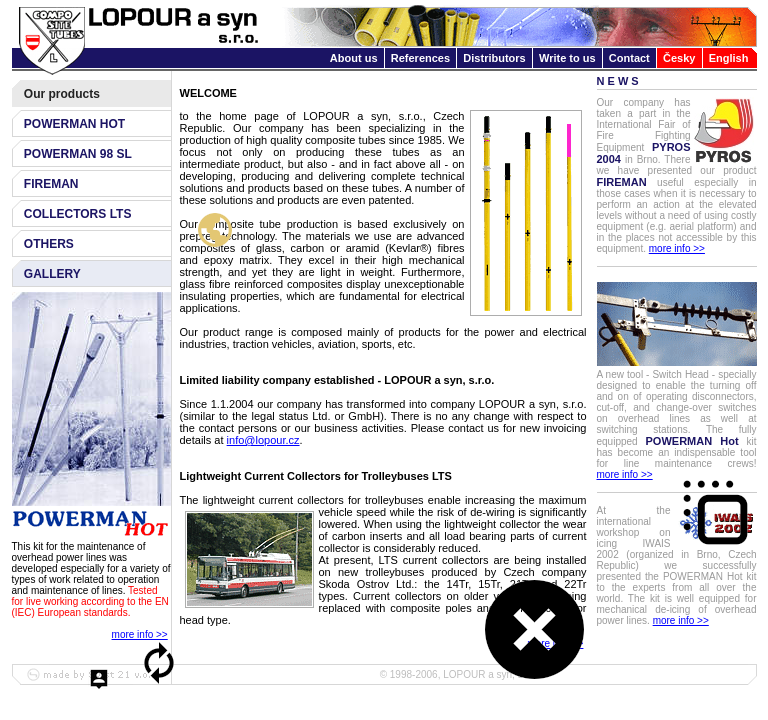 This screenshot has width=768, height=720. I want to click on drag and drop to reorder items, so click(715, 512).